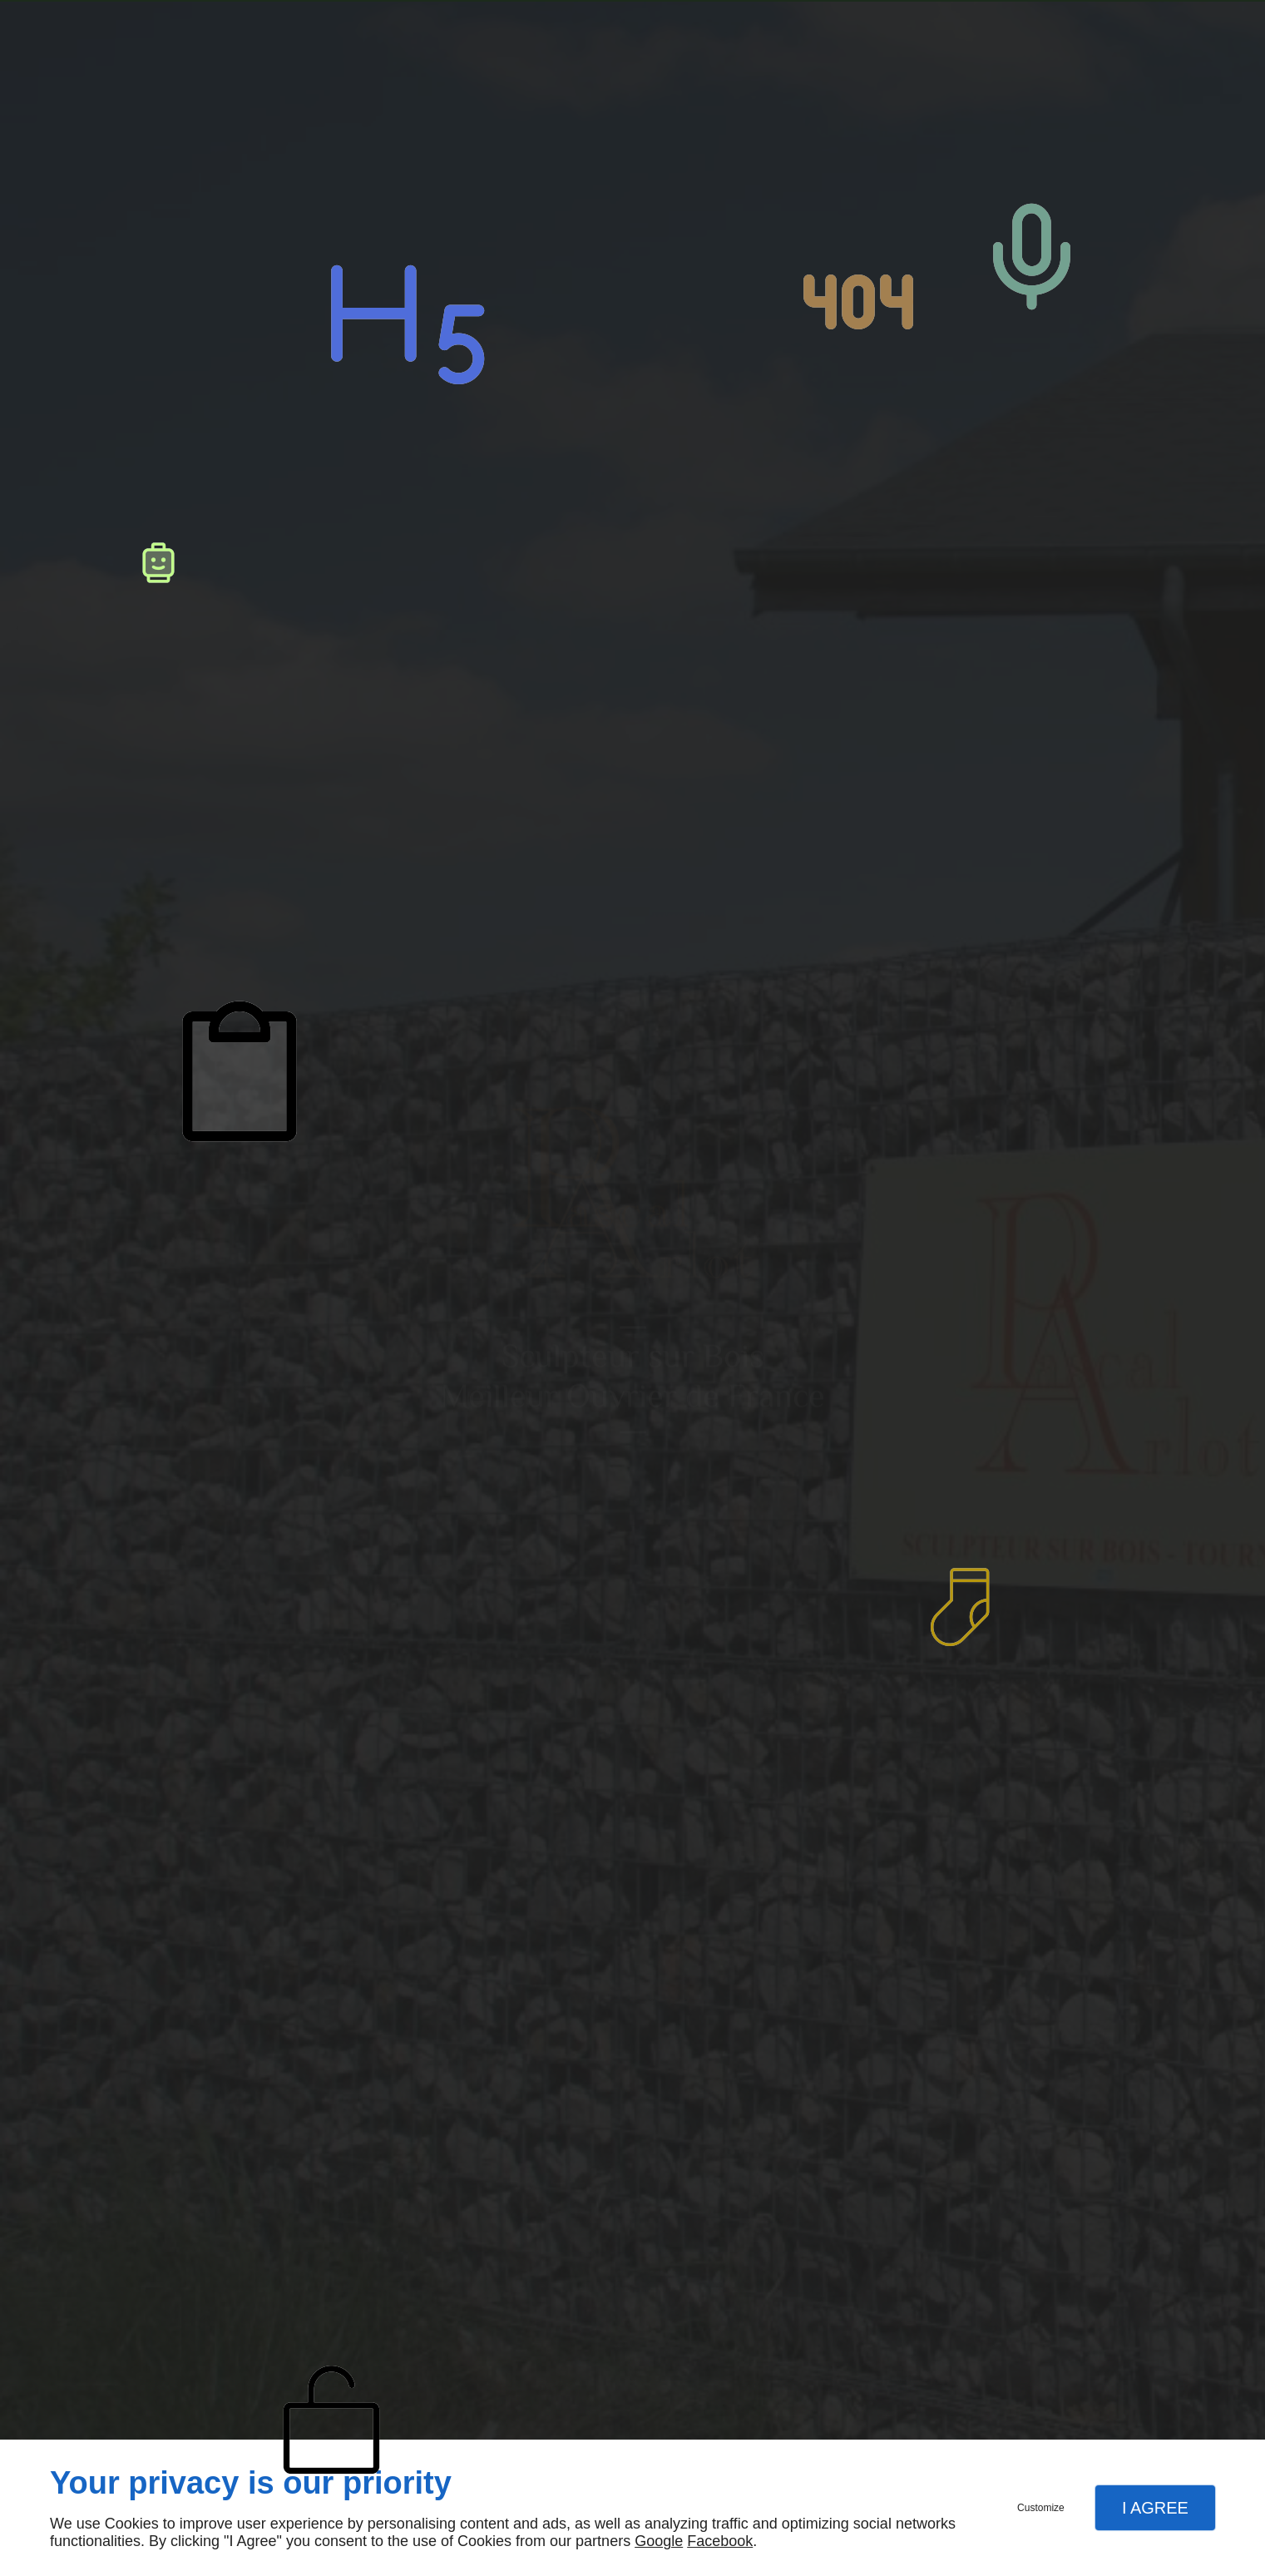  What do you see at coordinates (858, 302) in the screenshot?
I see `indicates page not found error` at bounding box center [858, 302].